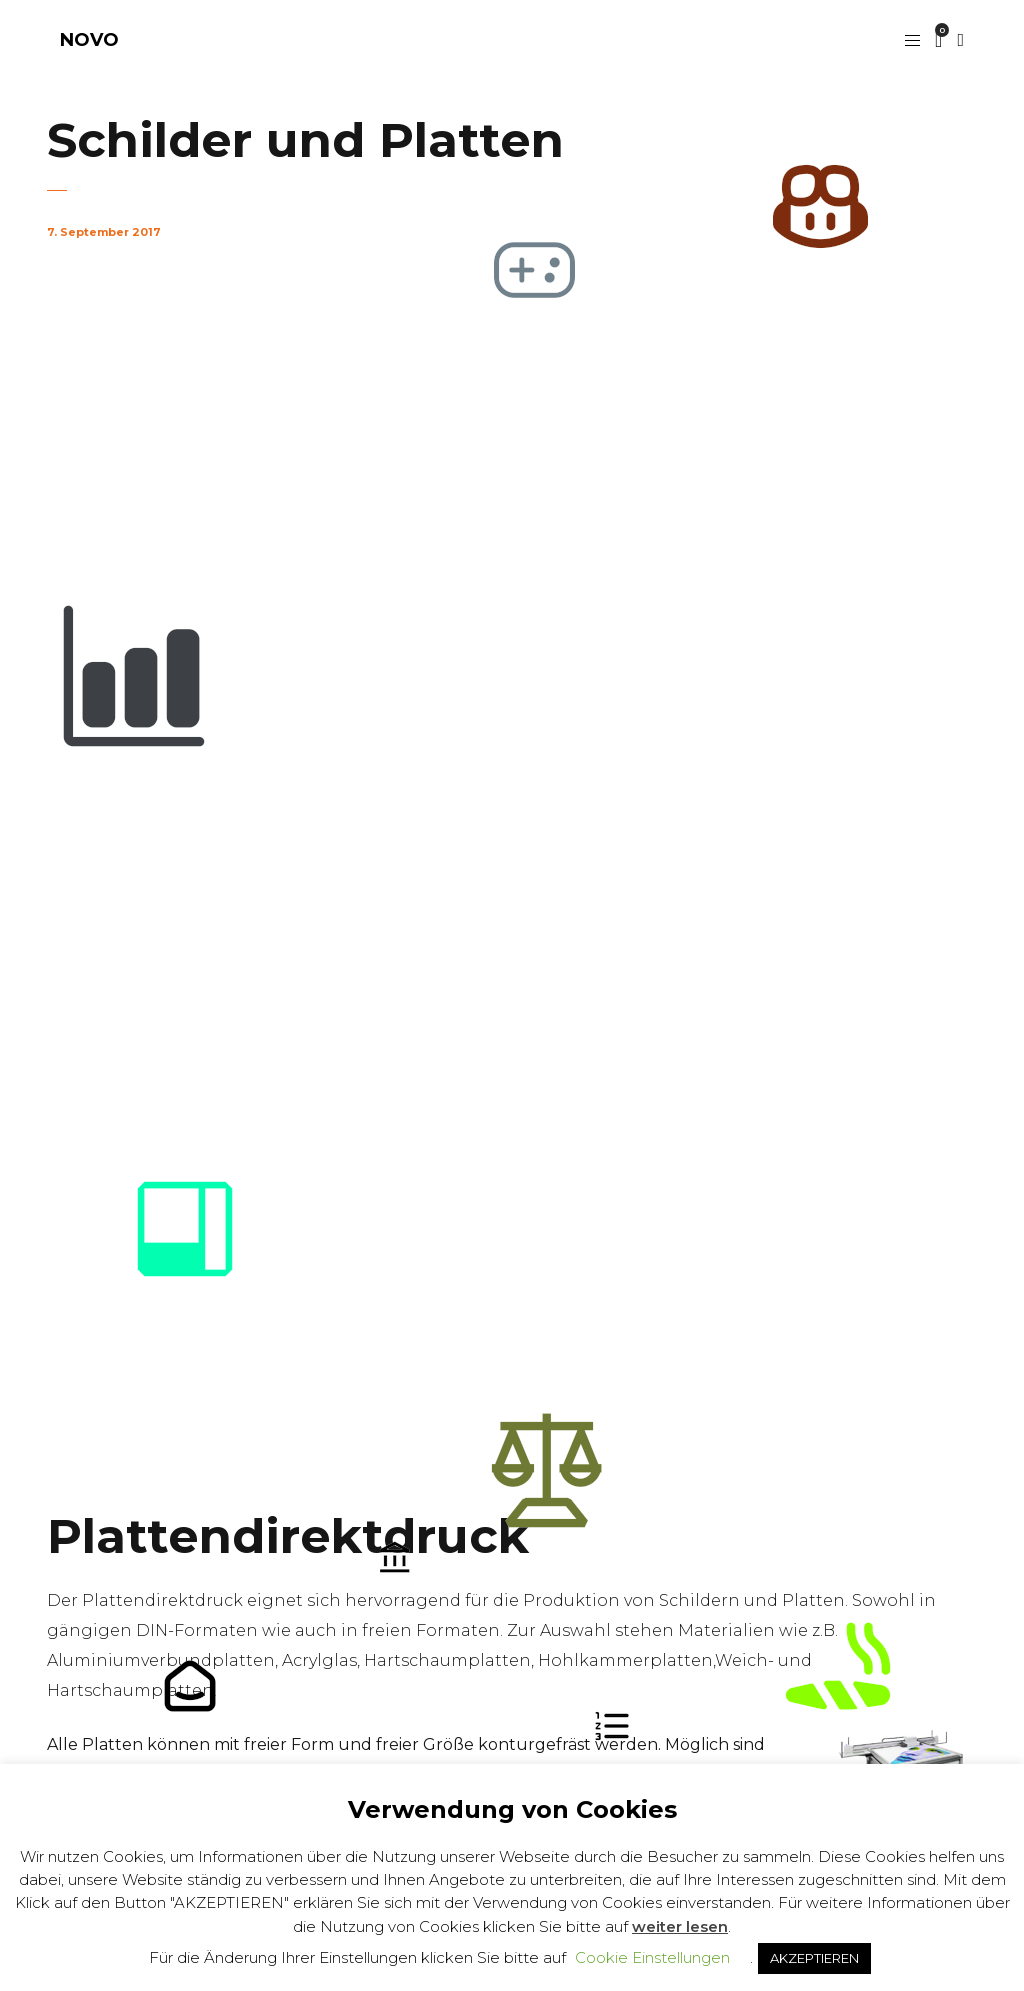 Image resolution: width=1024 pixels, height=1991 pixels. What do you see at coordinates (134, 676) in the screenshot?
I see `view analytics or statistics` at bounding box center [134, 676].